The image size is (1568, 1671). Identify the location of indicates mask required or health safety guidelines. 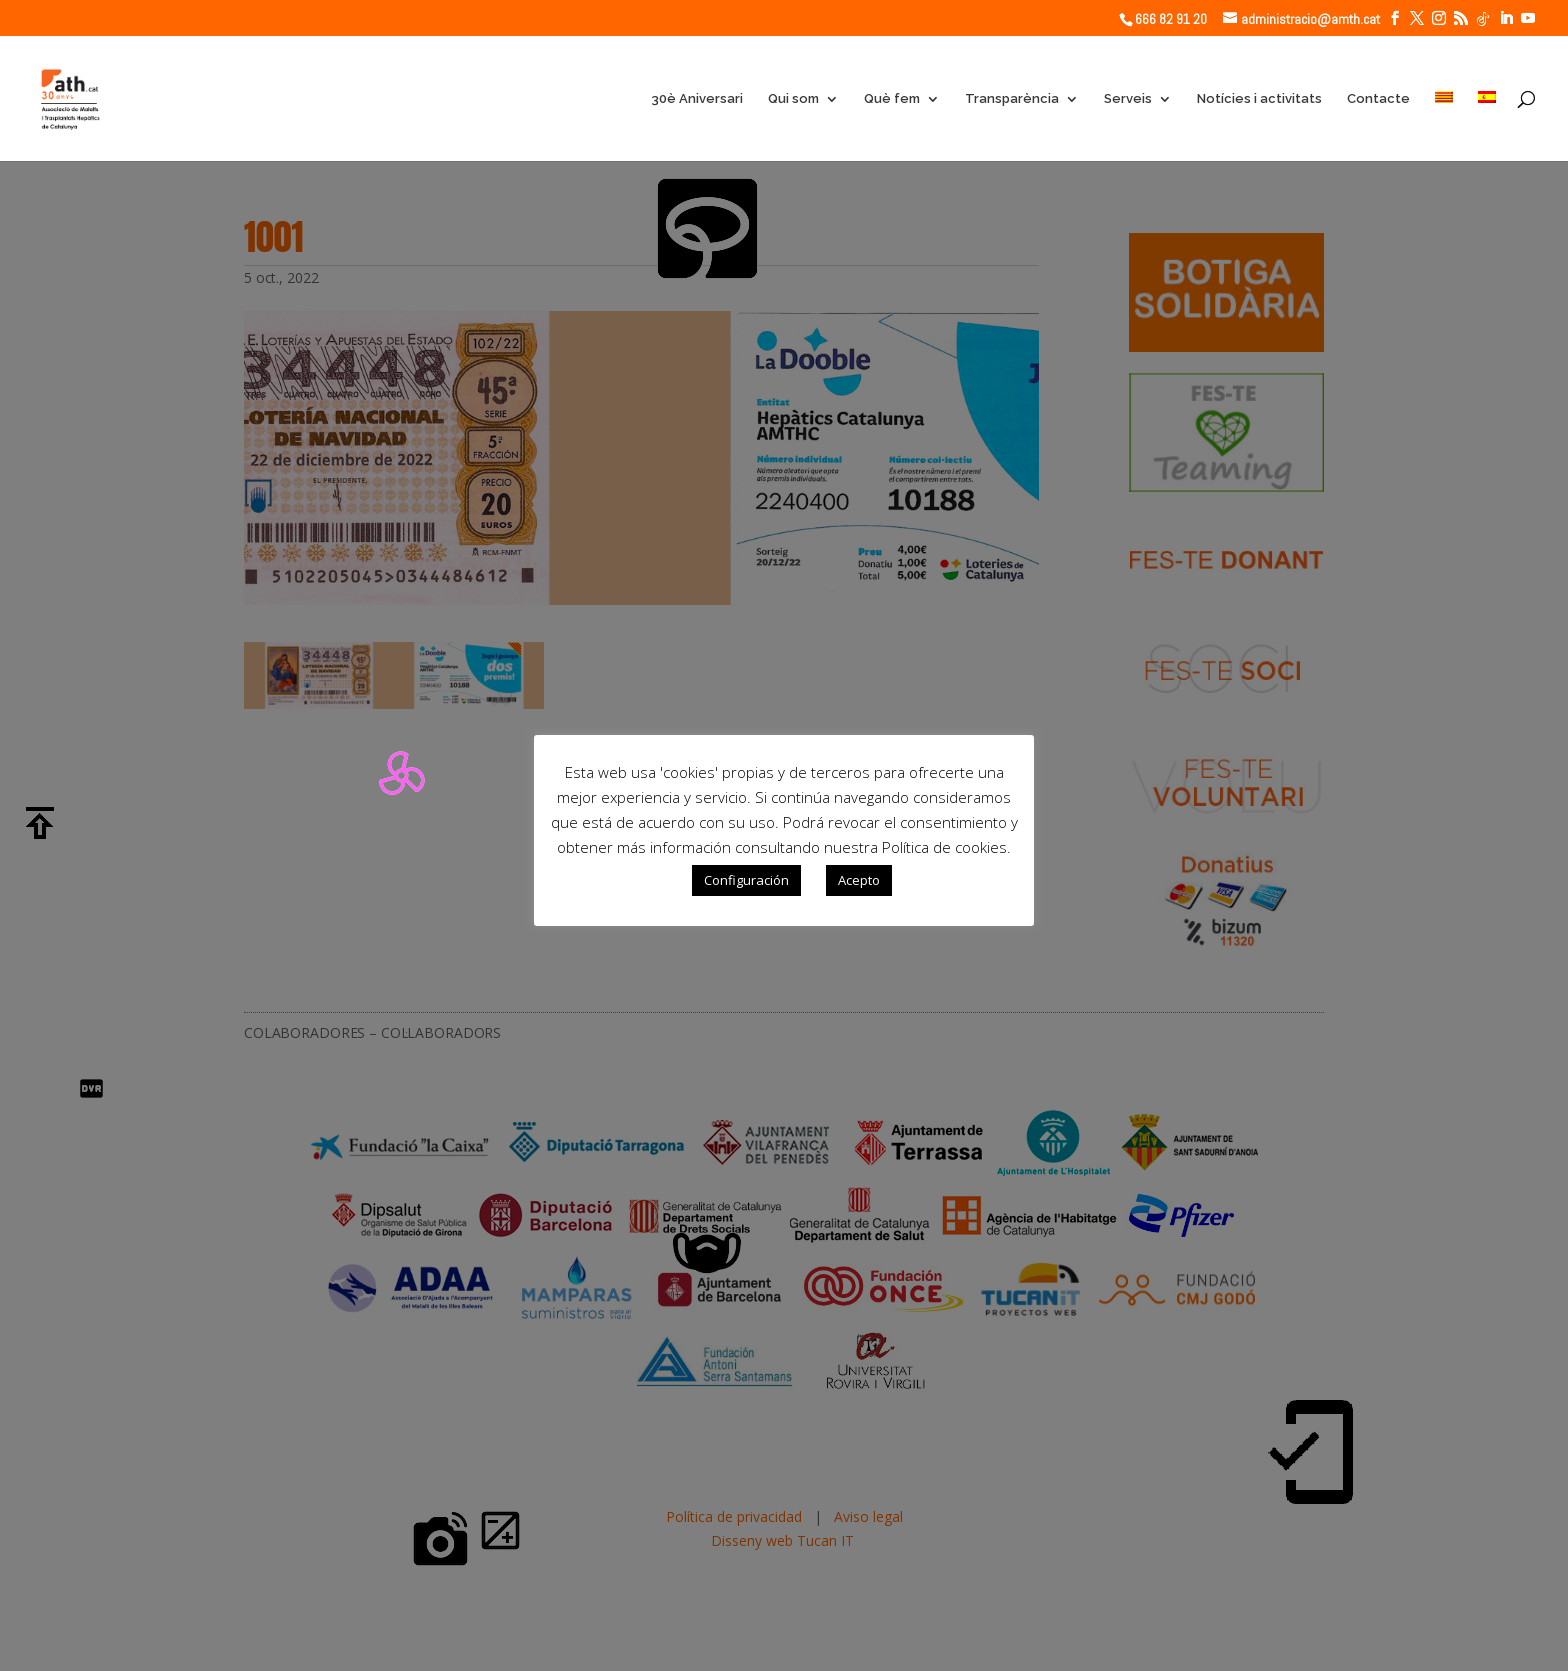
(707, 1253).